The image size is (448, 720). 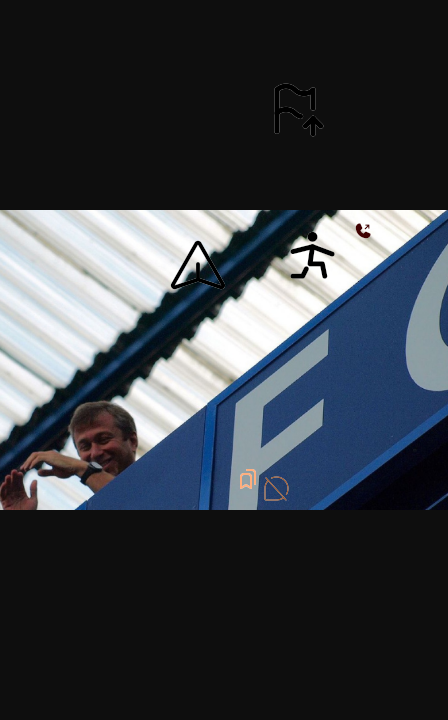 What do you see at coordinates (248, 479) in the screenshot?
I see `view all saved bookmarks` at bounding box center [248, 479].